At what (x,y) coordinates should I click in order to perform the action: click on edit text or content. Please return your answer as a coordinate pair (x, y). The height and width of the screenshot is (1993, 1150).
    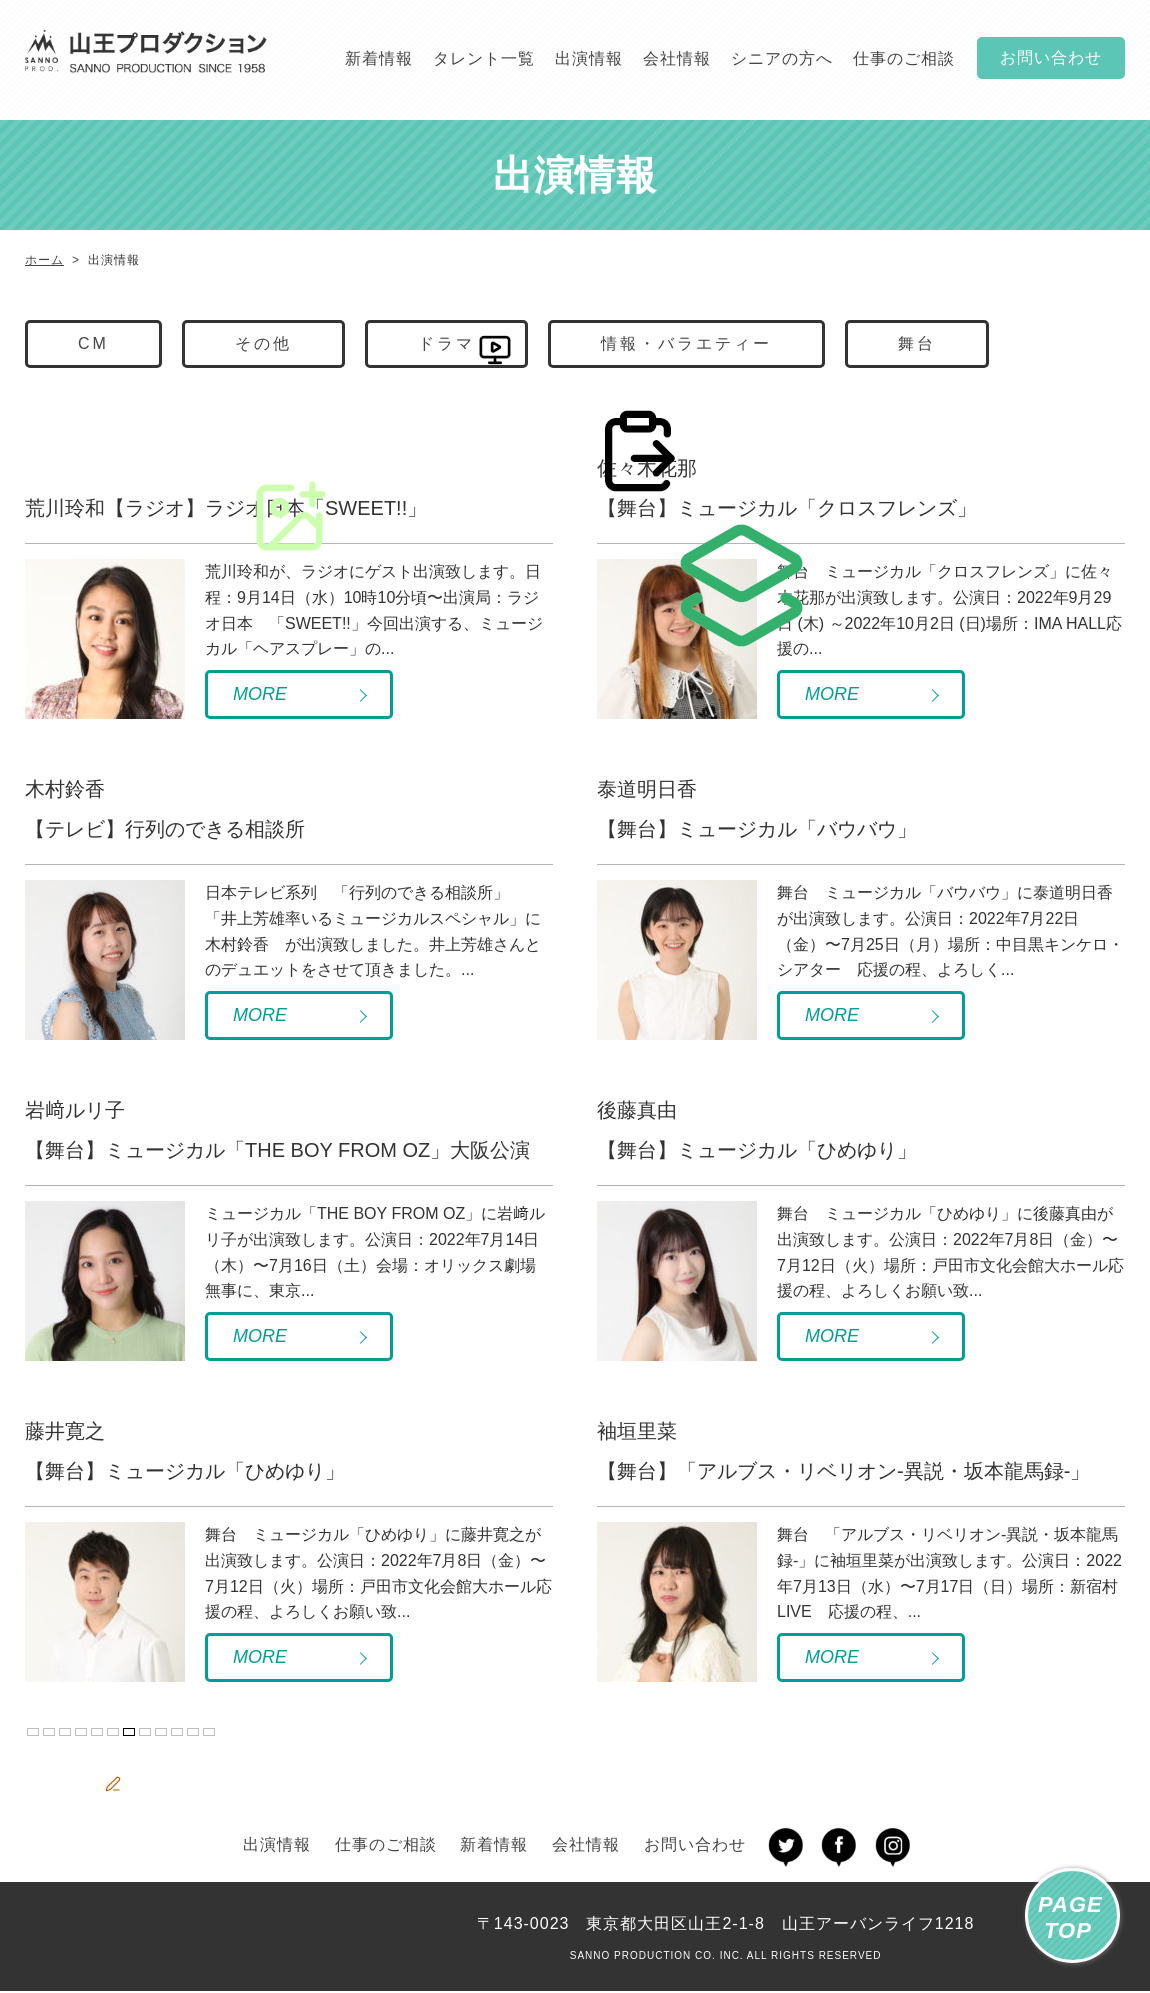
    Looking at the image, I should click on (113, 1784).